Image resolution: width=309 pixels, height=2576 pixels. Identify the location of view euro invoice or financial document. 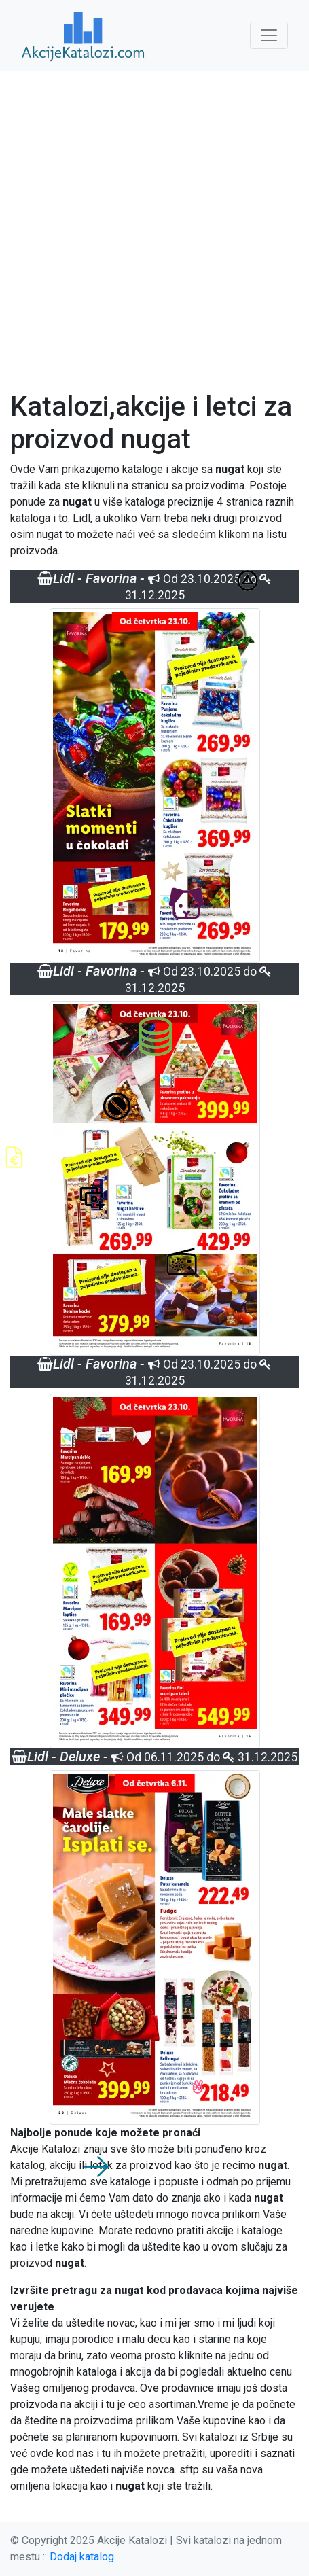
(14, 1157).